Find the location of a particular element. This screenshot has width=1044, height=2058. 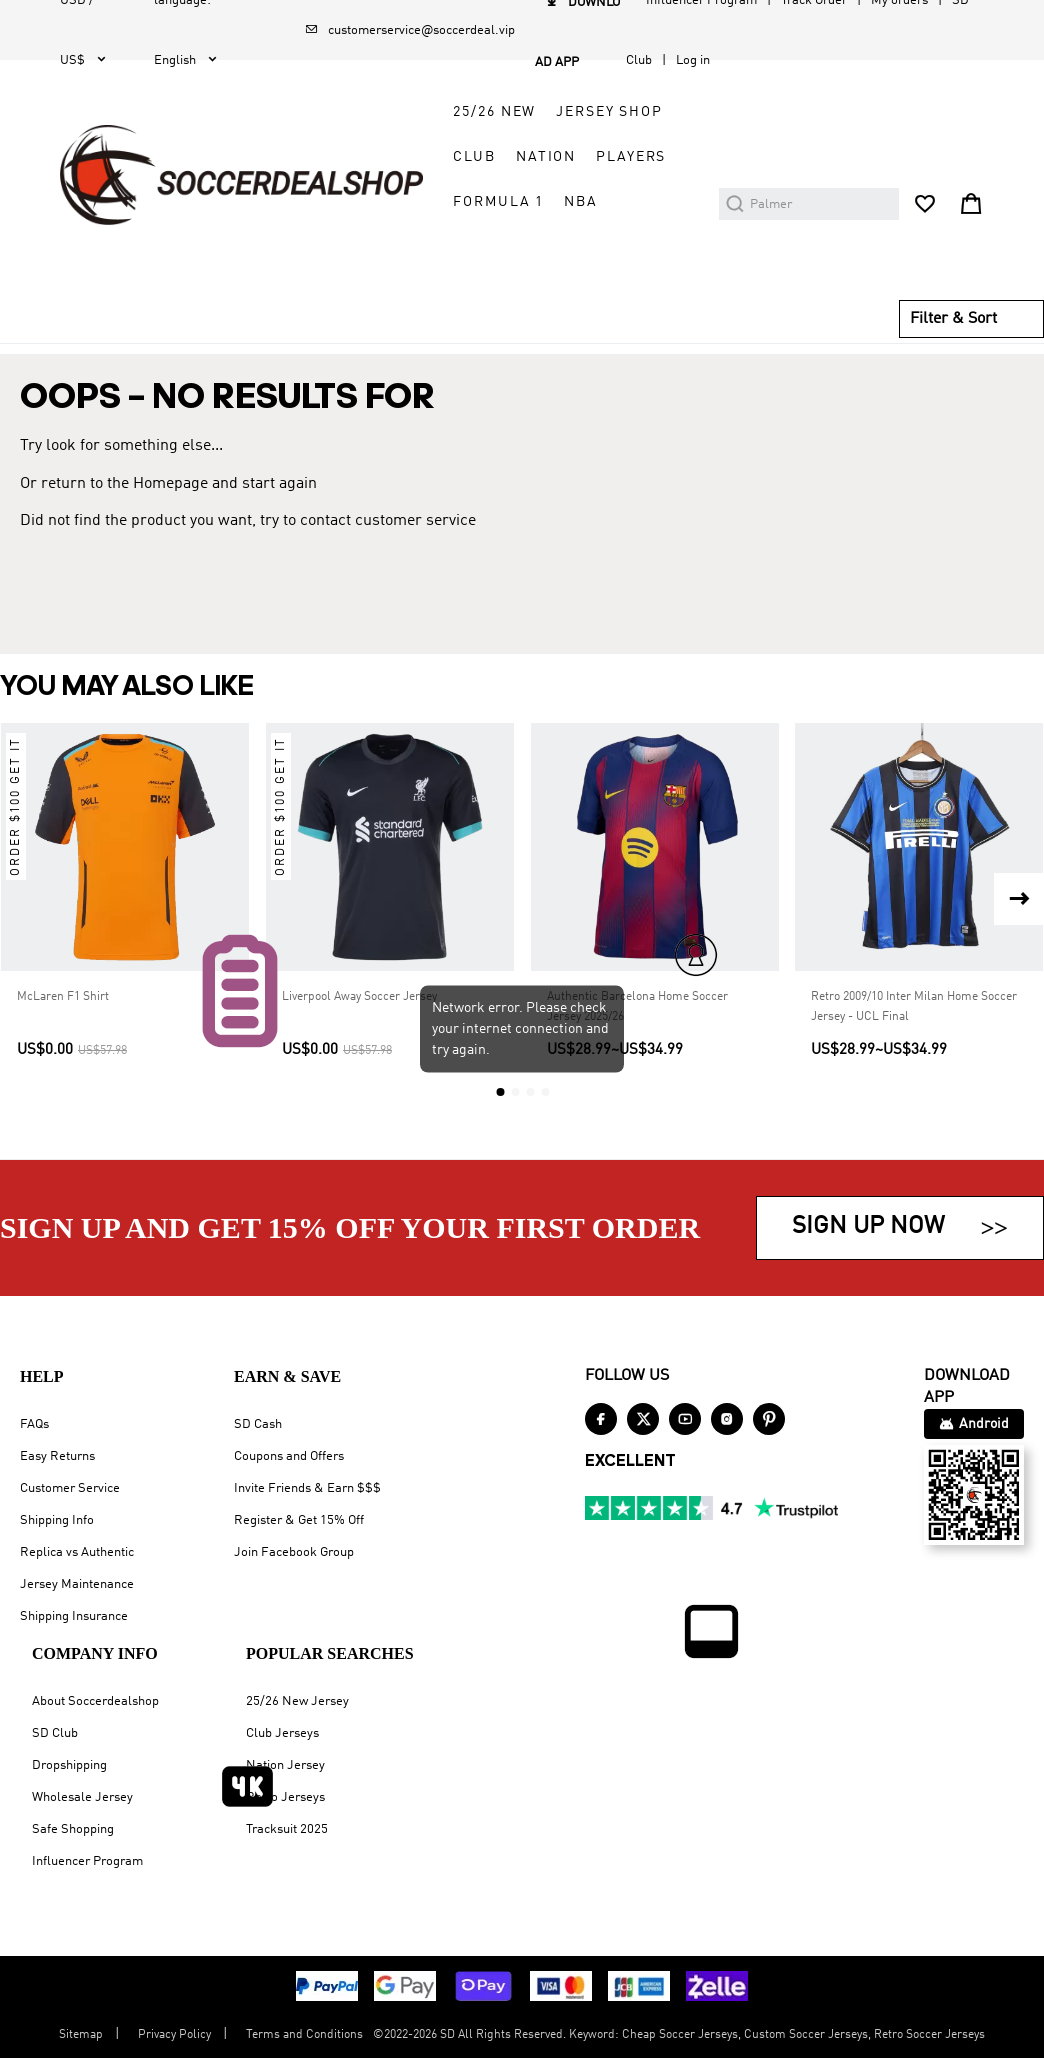

access security or privacy settings is located at coordinates (696, 955).